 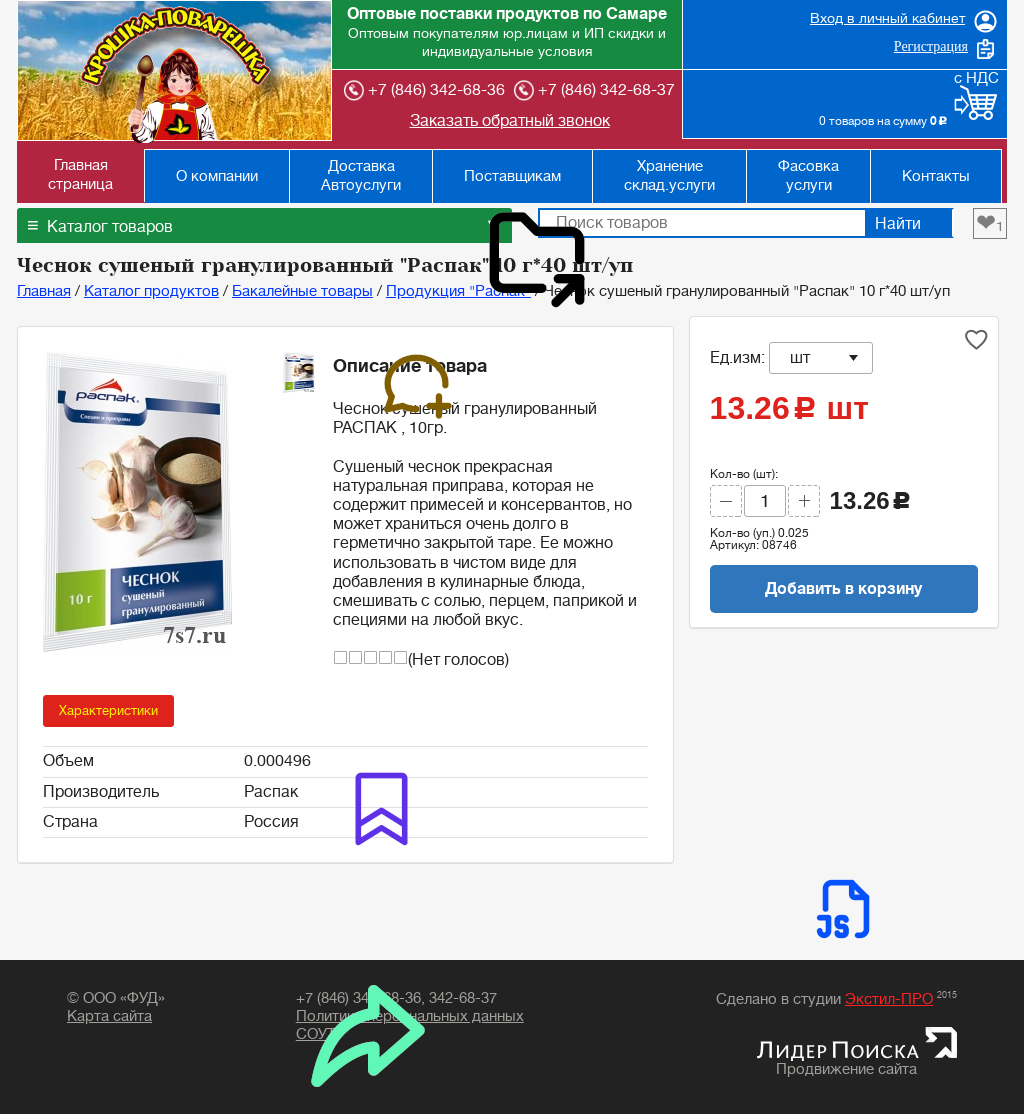 I want to click on start a new conversation, so click(x=416, y=383).